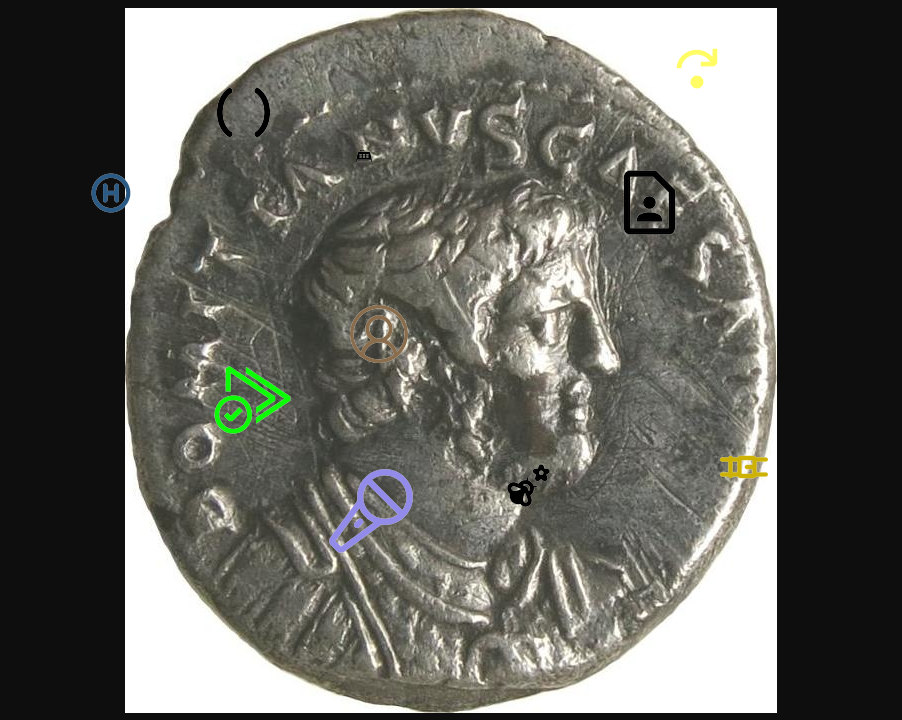 The height and width of the screenshot is (720, 902). Describe the element at coordinates (369, 512) in the screenshot. I see `access voice recording or audio input` at that location.